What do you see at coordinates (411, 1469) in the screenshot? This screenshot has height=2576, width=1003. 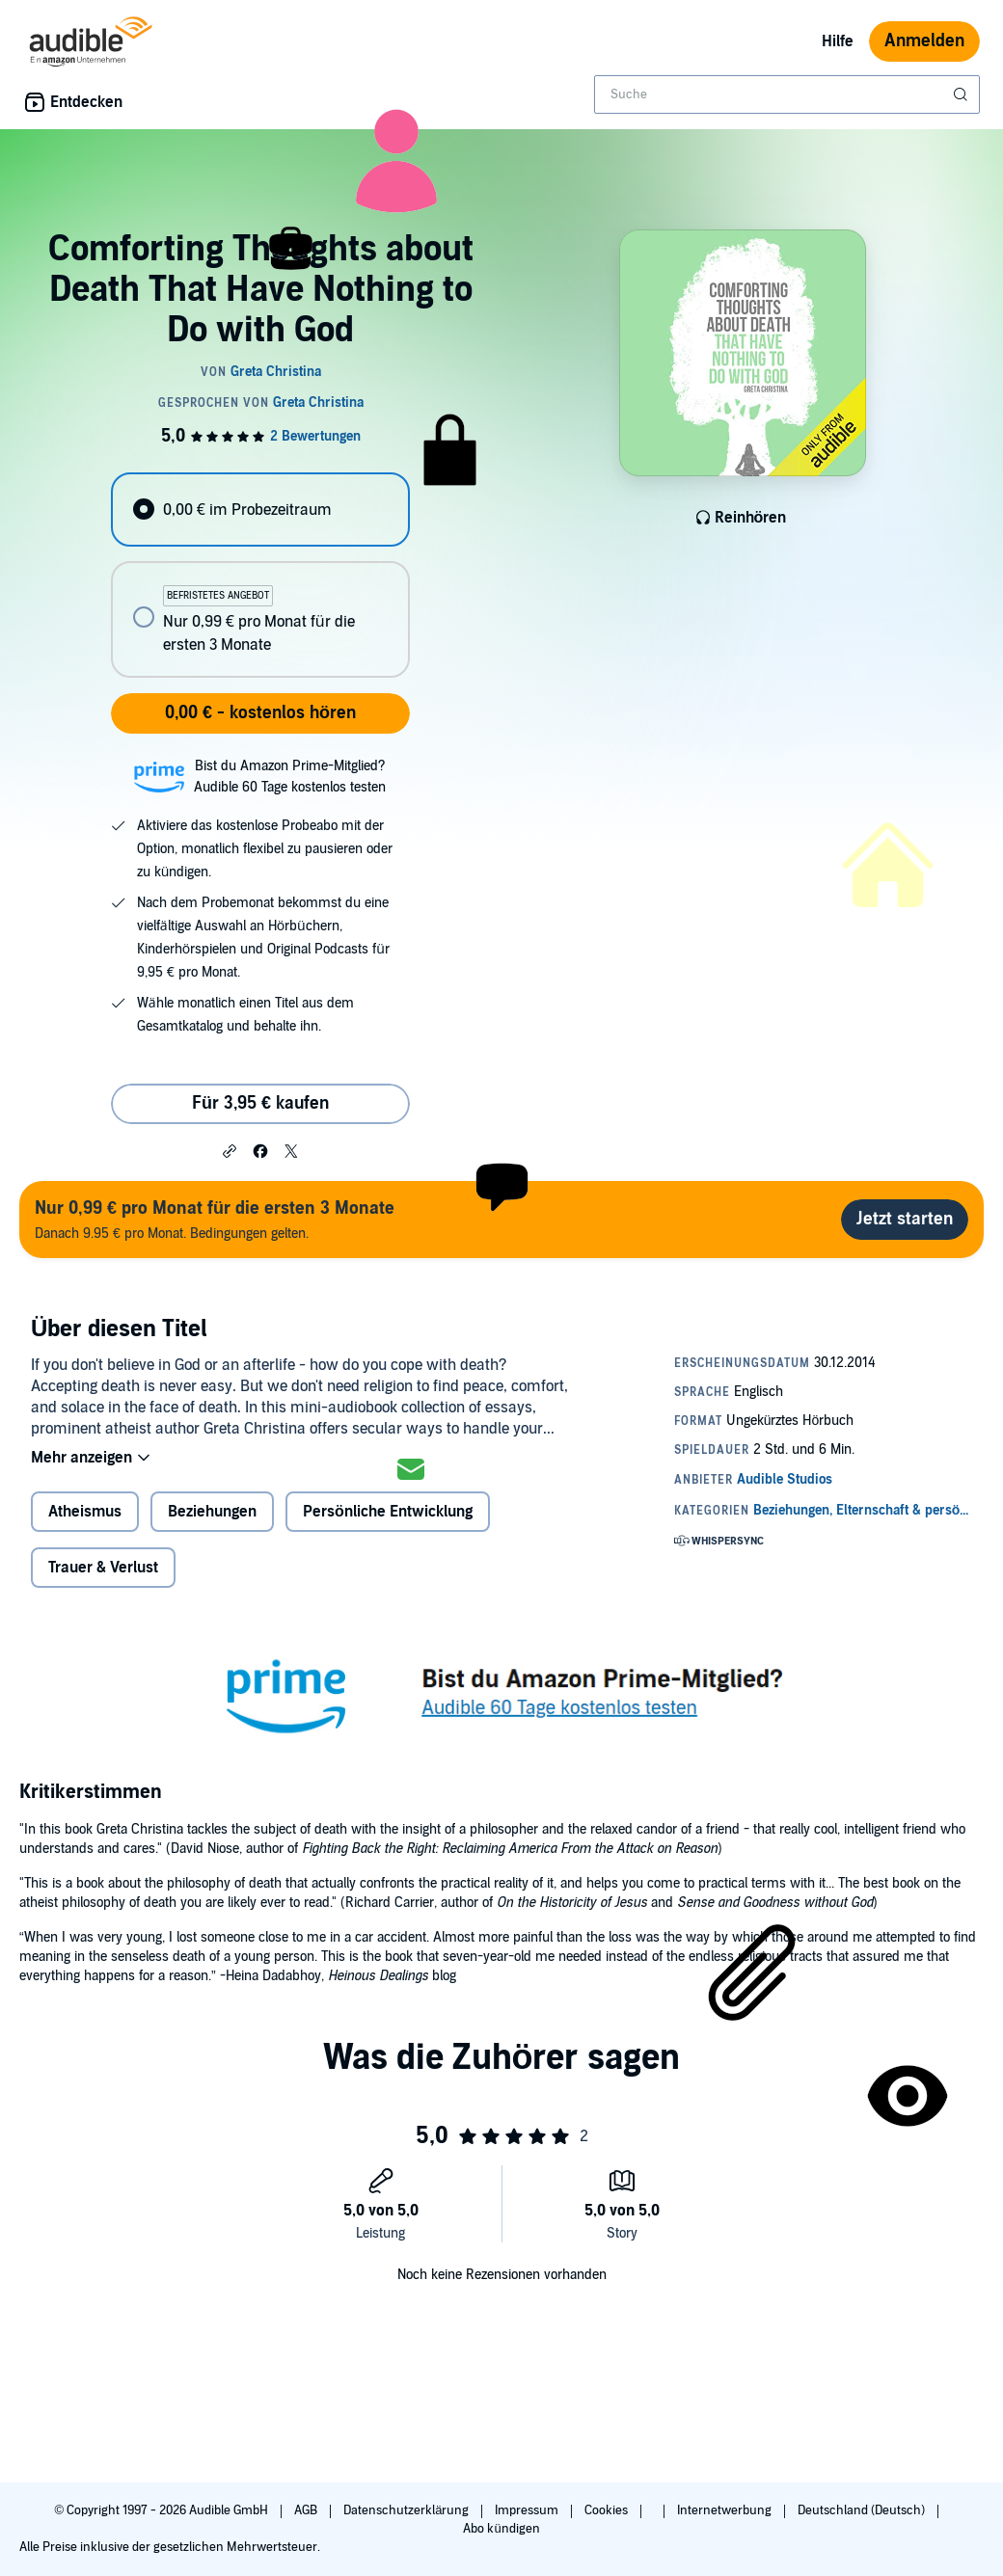 I see `open your inbox` at bounding box center [411, 1469].